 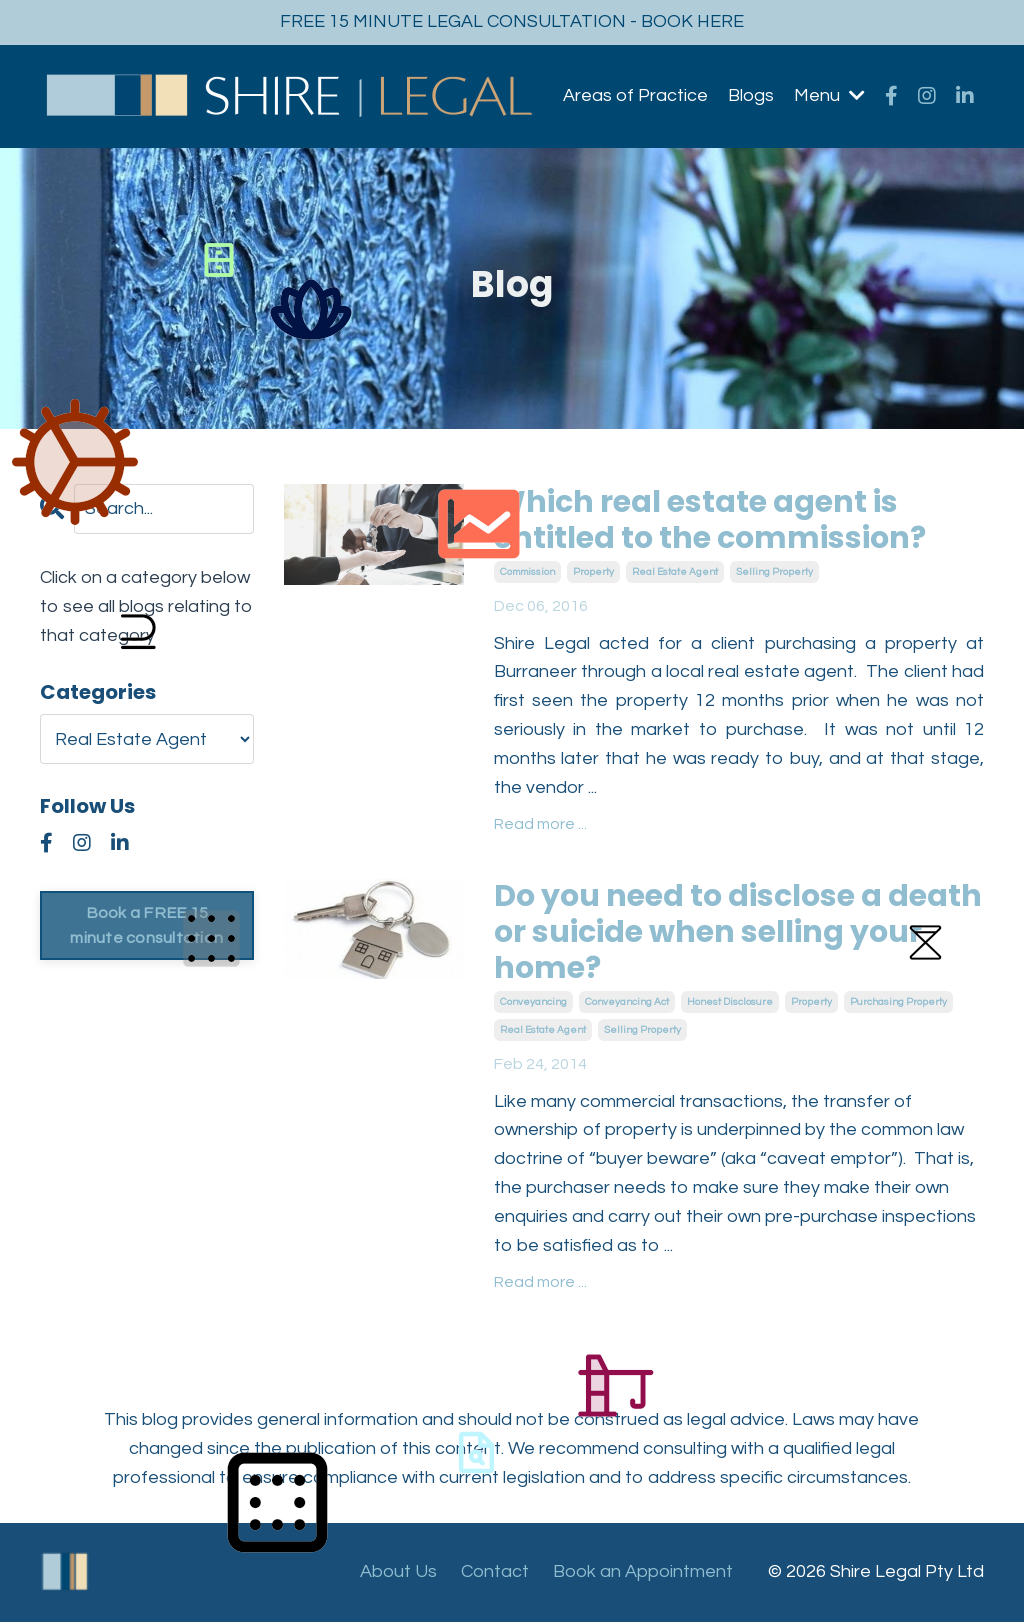 I want to click on access settings or preferences, so click(x=75, y=462).